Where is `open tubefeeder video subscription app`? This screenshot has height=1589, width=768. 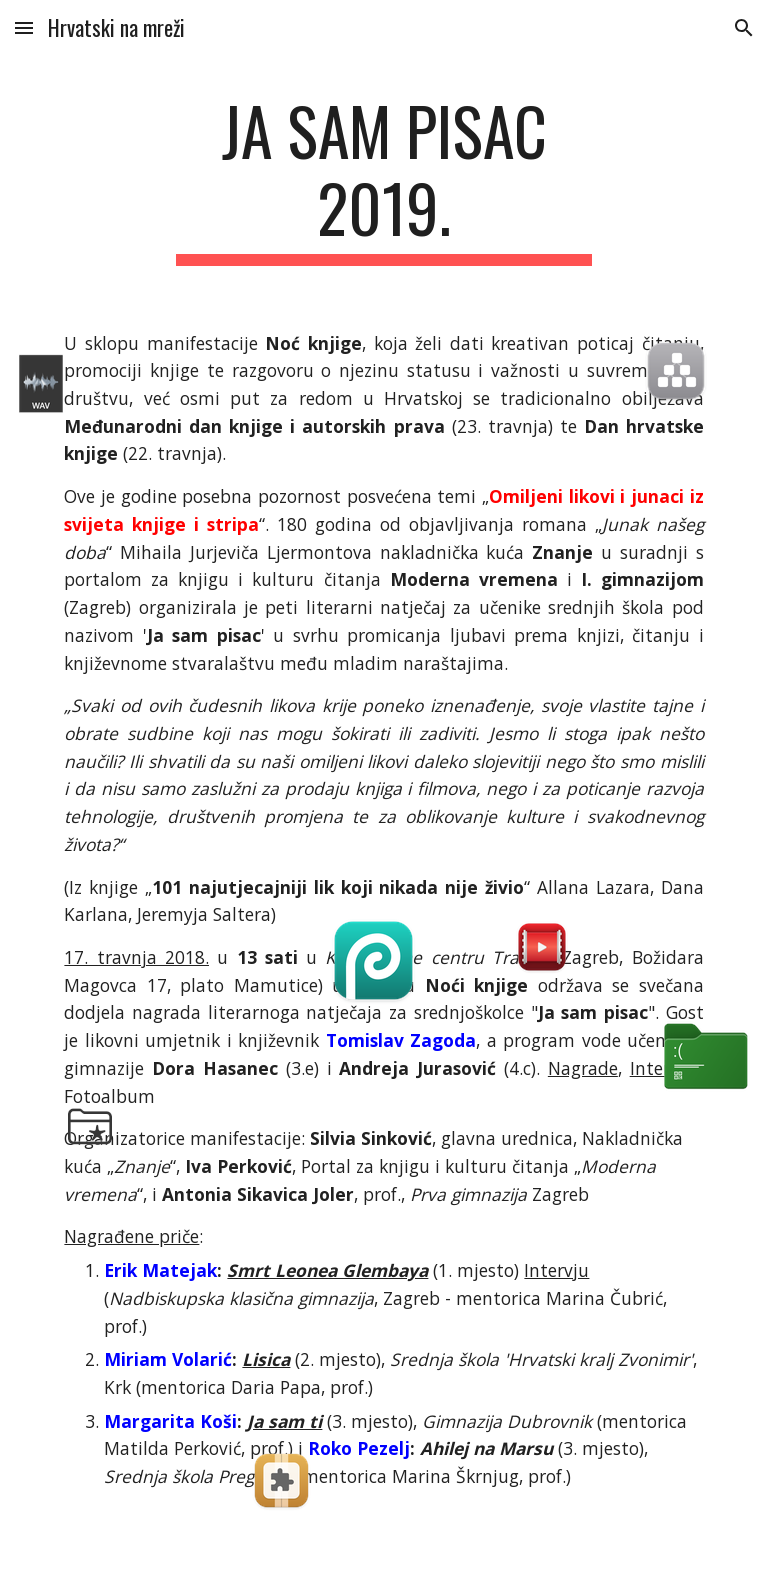 open tubefeeder video subscription app is located at coordinates (542, 947).